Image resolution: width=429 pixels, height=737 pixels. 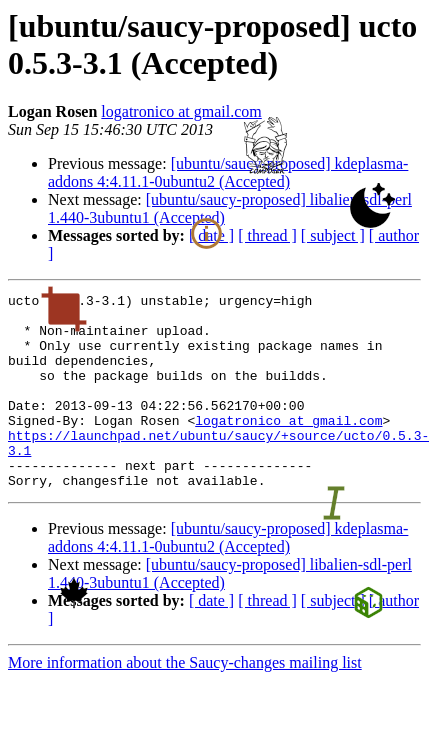 What do you see at coordinates (265, 145) in the screenshot?
I see `visit the Composer website or documentation` at bounding box center [265, 145].